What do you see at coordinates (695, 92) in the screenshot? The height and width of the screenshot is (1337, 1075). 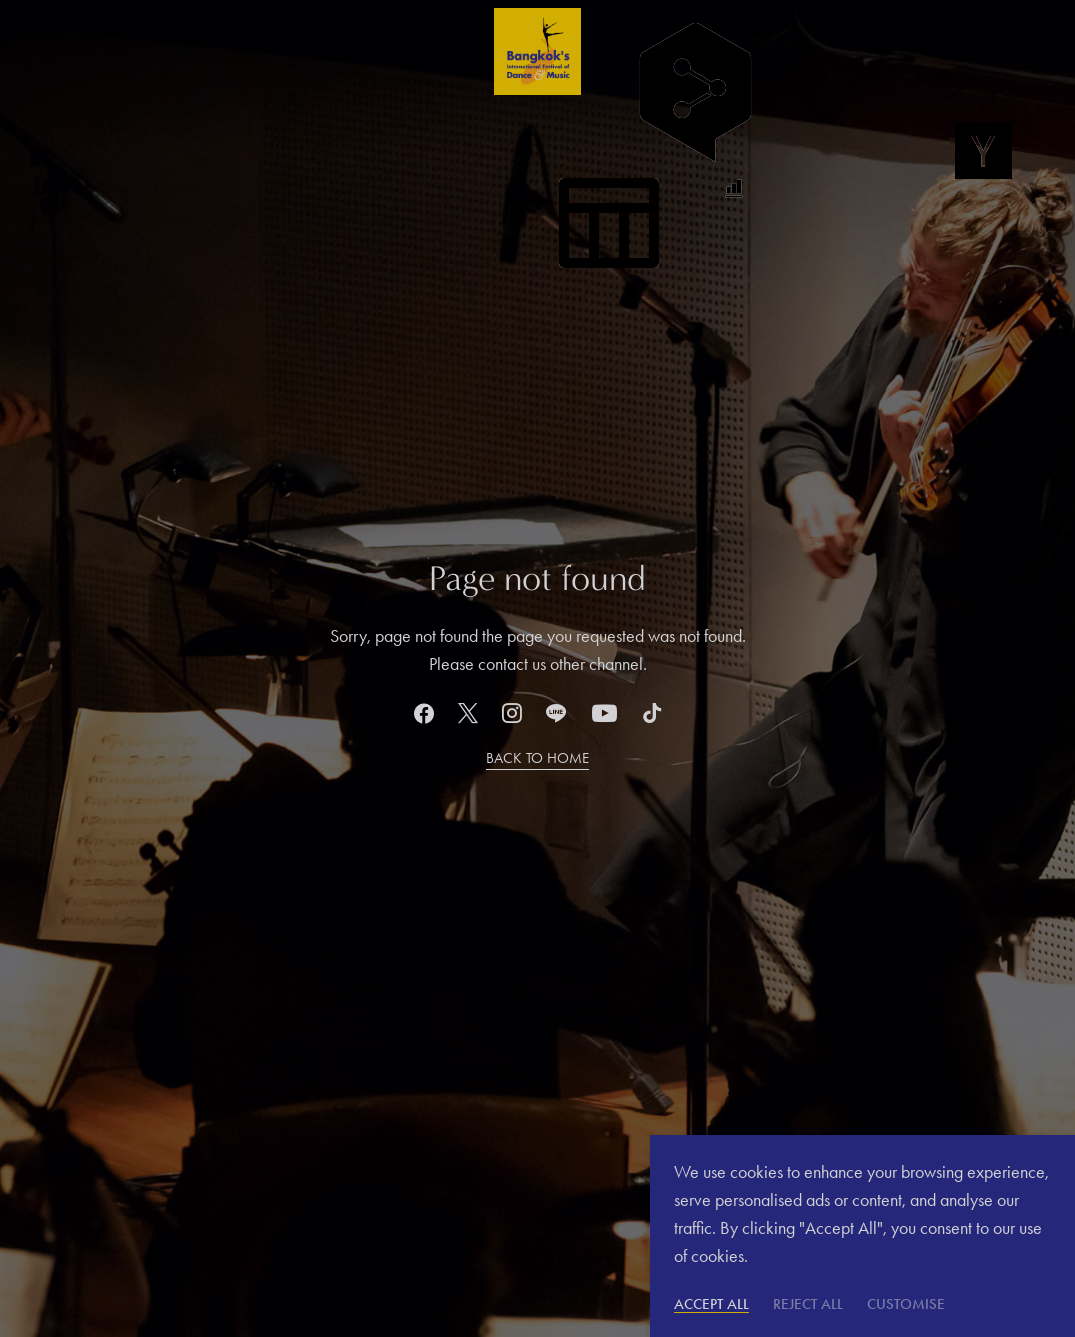 I see `open DeepL translator` at bounding box center [695, 92].